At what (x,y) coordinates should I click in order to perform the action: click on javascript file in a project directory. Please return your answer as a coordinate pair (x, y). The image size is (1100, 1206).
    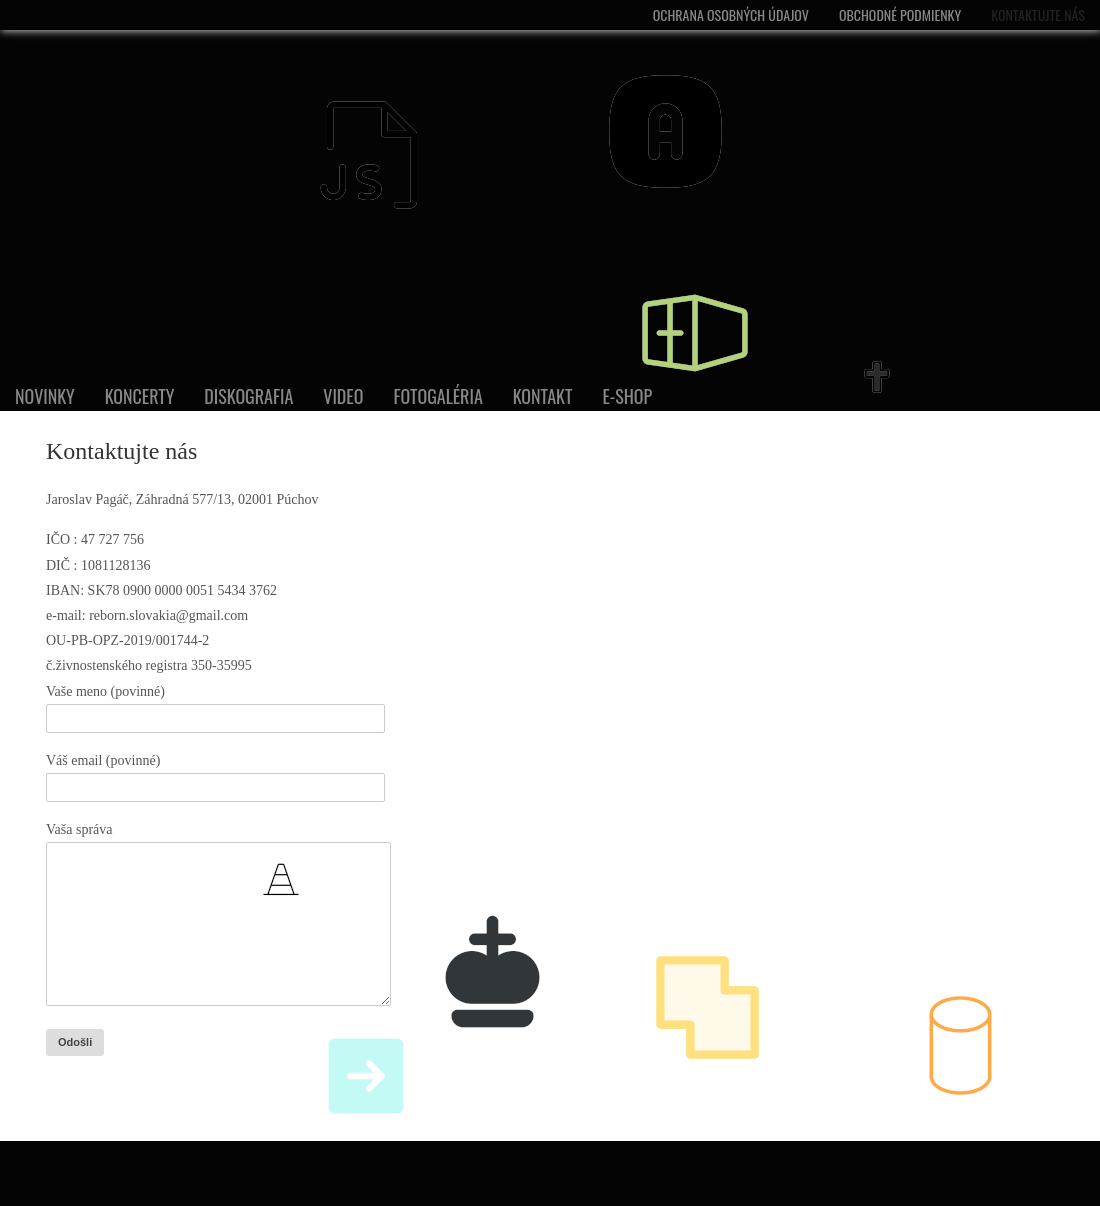
    Looking at the image, I should click on (372, 155).